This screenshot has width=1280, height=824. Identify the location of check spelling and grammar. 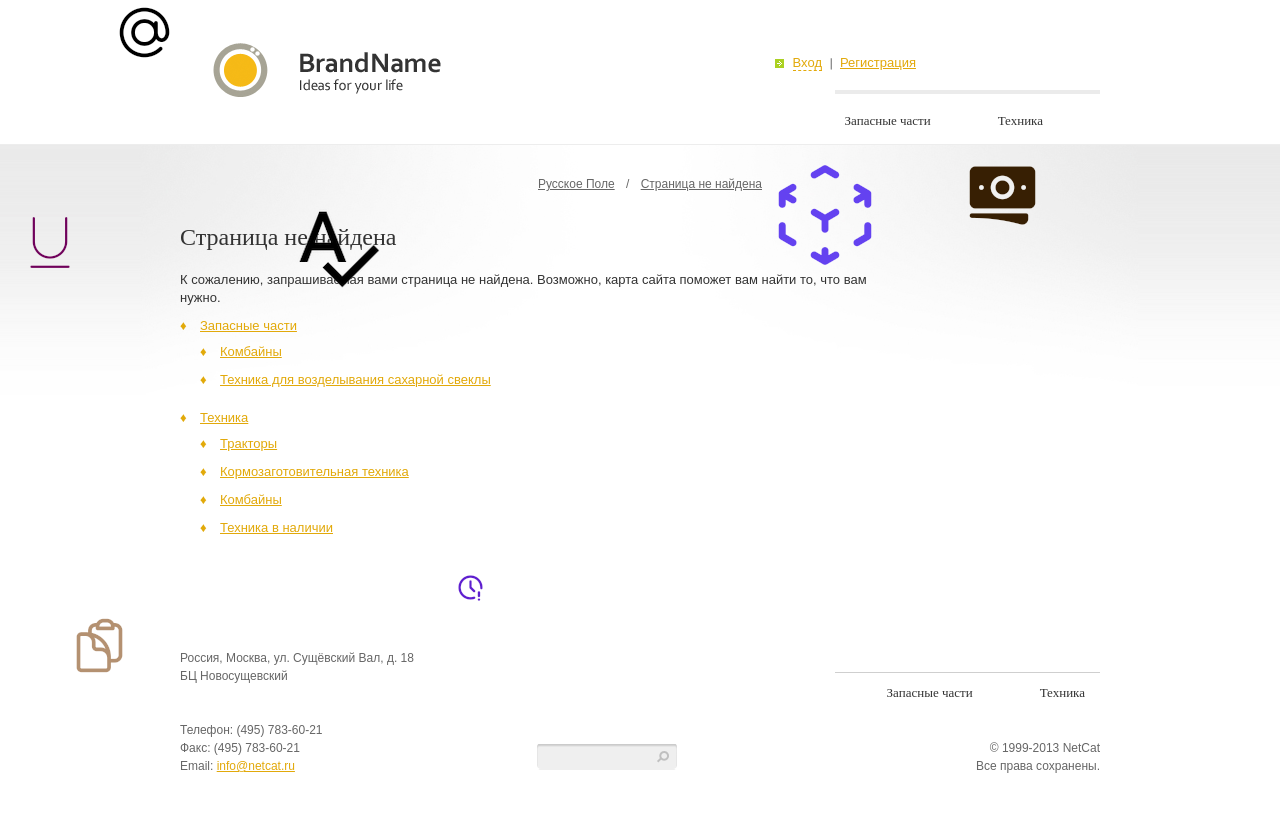
(336, 246).